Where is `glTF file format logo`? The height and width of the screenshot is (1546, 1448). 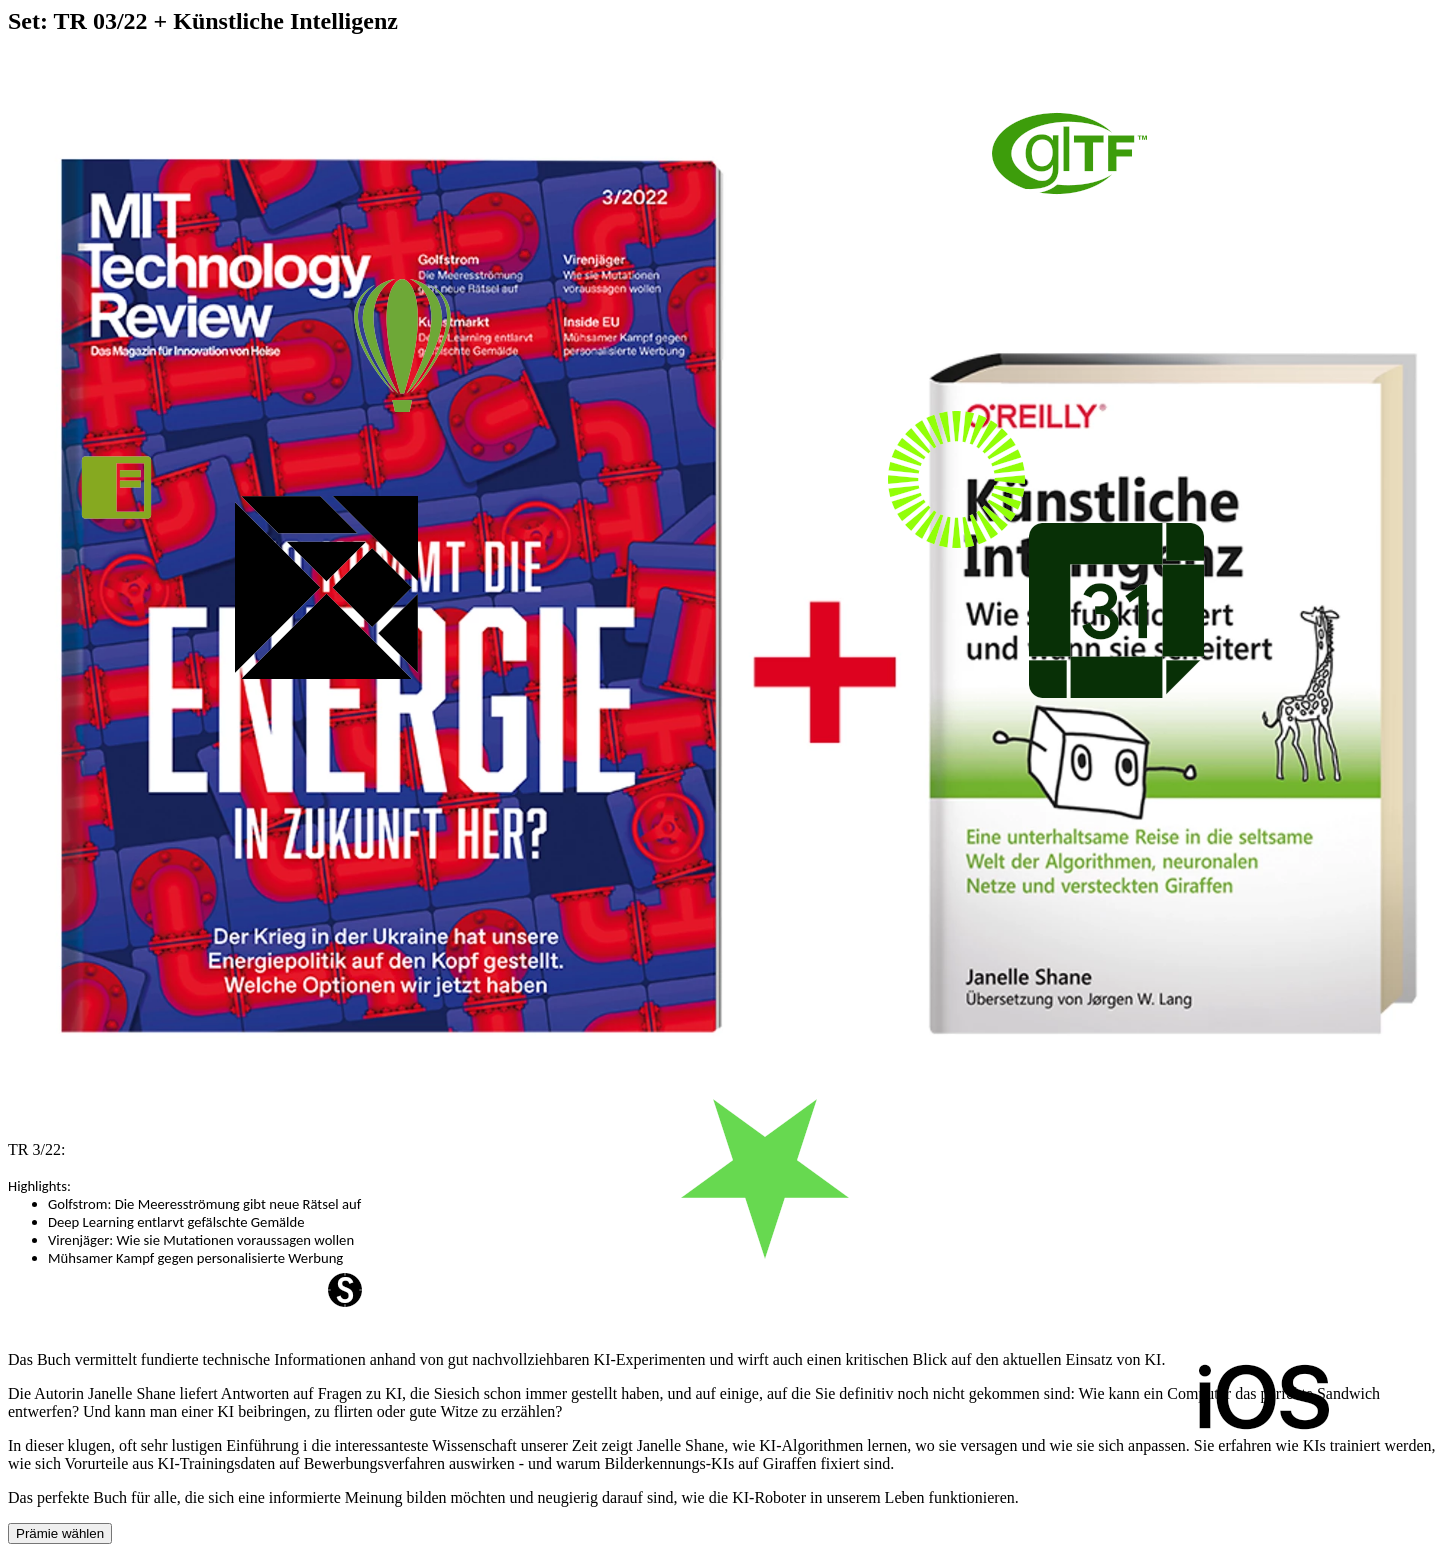
glTF file format logo is located at coordinates (1069, 153).